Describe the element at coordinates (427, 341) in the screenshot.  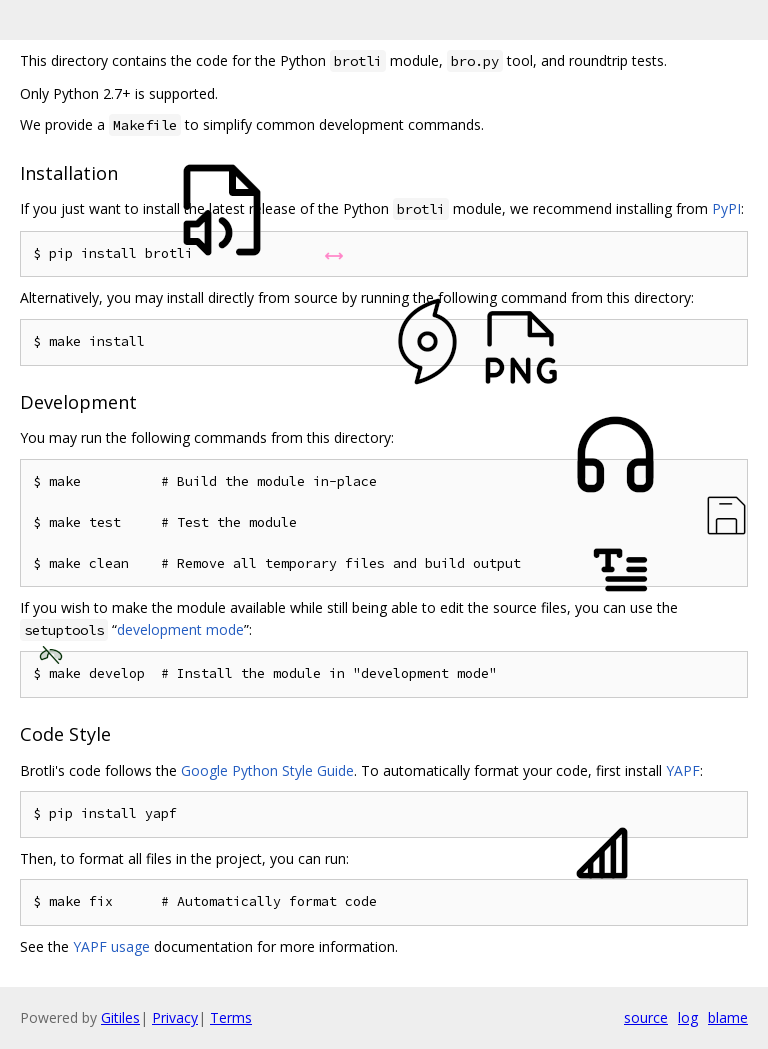
I see `indicates hurricane or tropical storm warning` at that location.